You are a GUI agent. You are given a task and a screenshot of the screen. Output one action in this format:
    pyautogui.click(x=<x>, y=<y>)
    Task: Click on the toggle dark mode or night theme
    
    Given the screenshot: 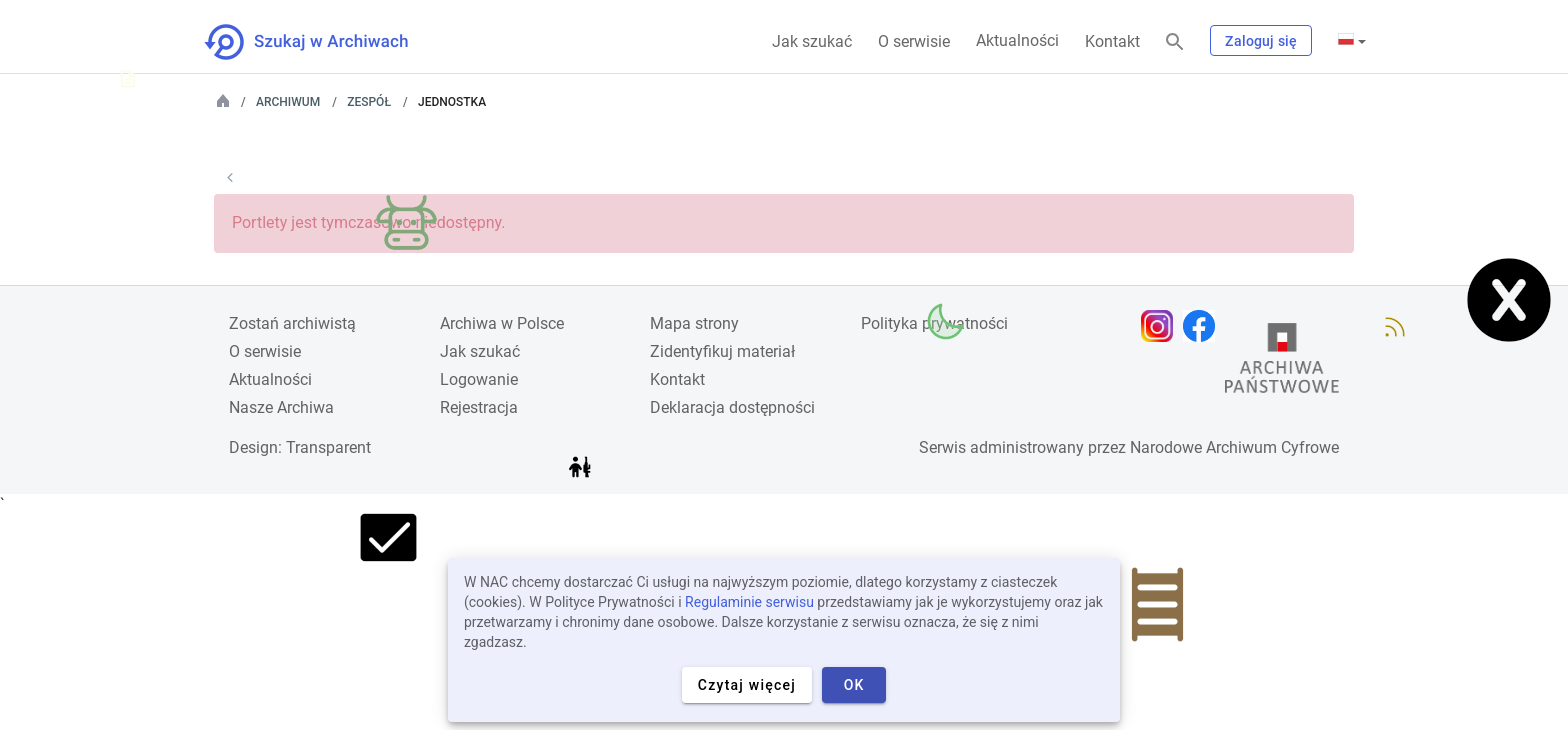 What is the action you would take?
    pyautogui.click(x=944, y=322)
    